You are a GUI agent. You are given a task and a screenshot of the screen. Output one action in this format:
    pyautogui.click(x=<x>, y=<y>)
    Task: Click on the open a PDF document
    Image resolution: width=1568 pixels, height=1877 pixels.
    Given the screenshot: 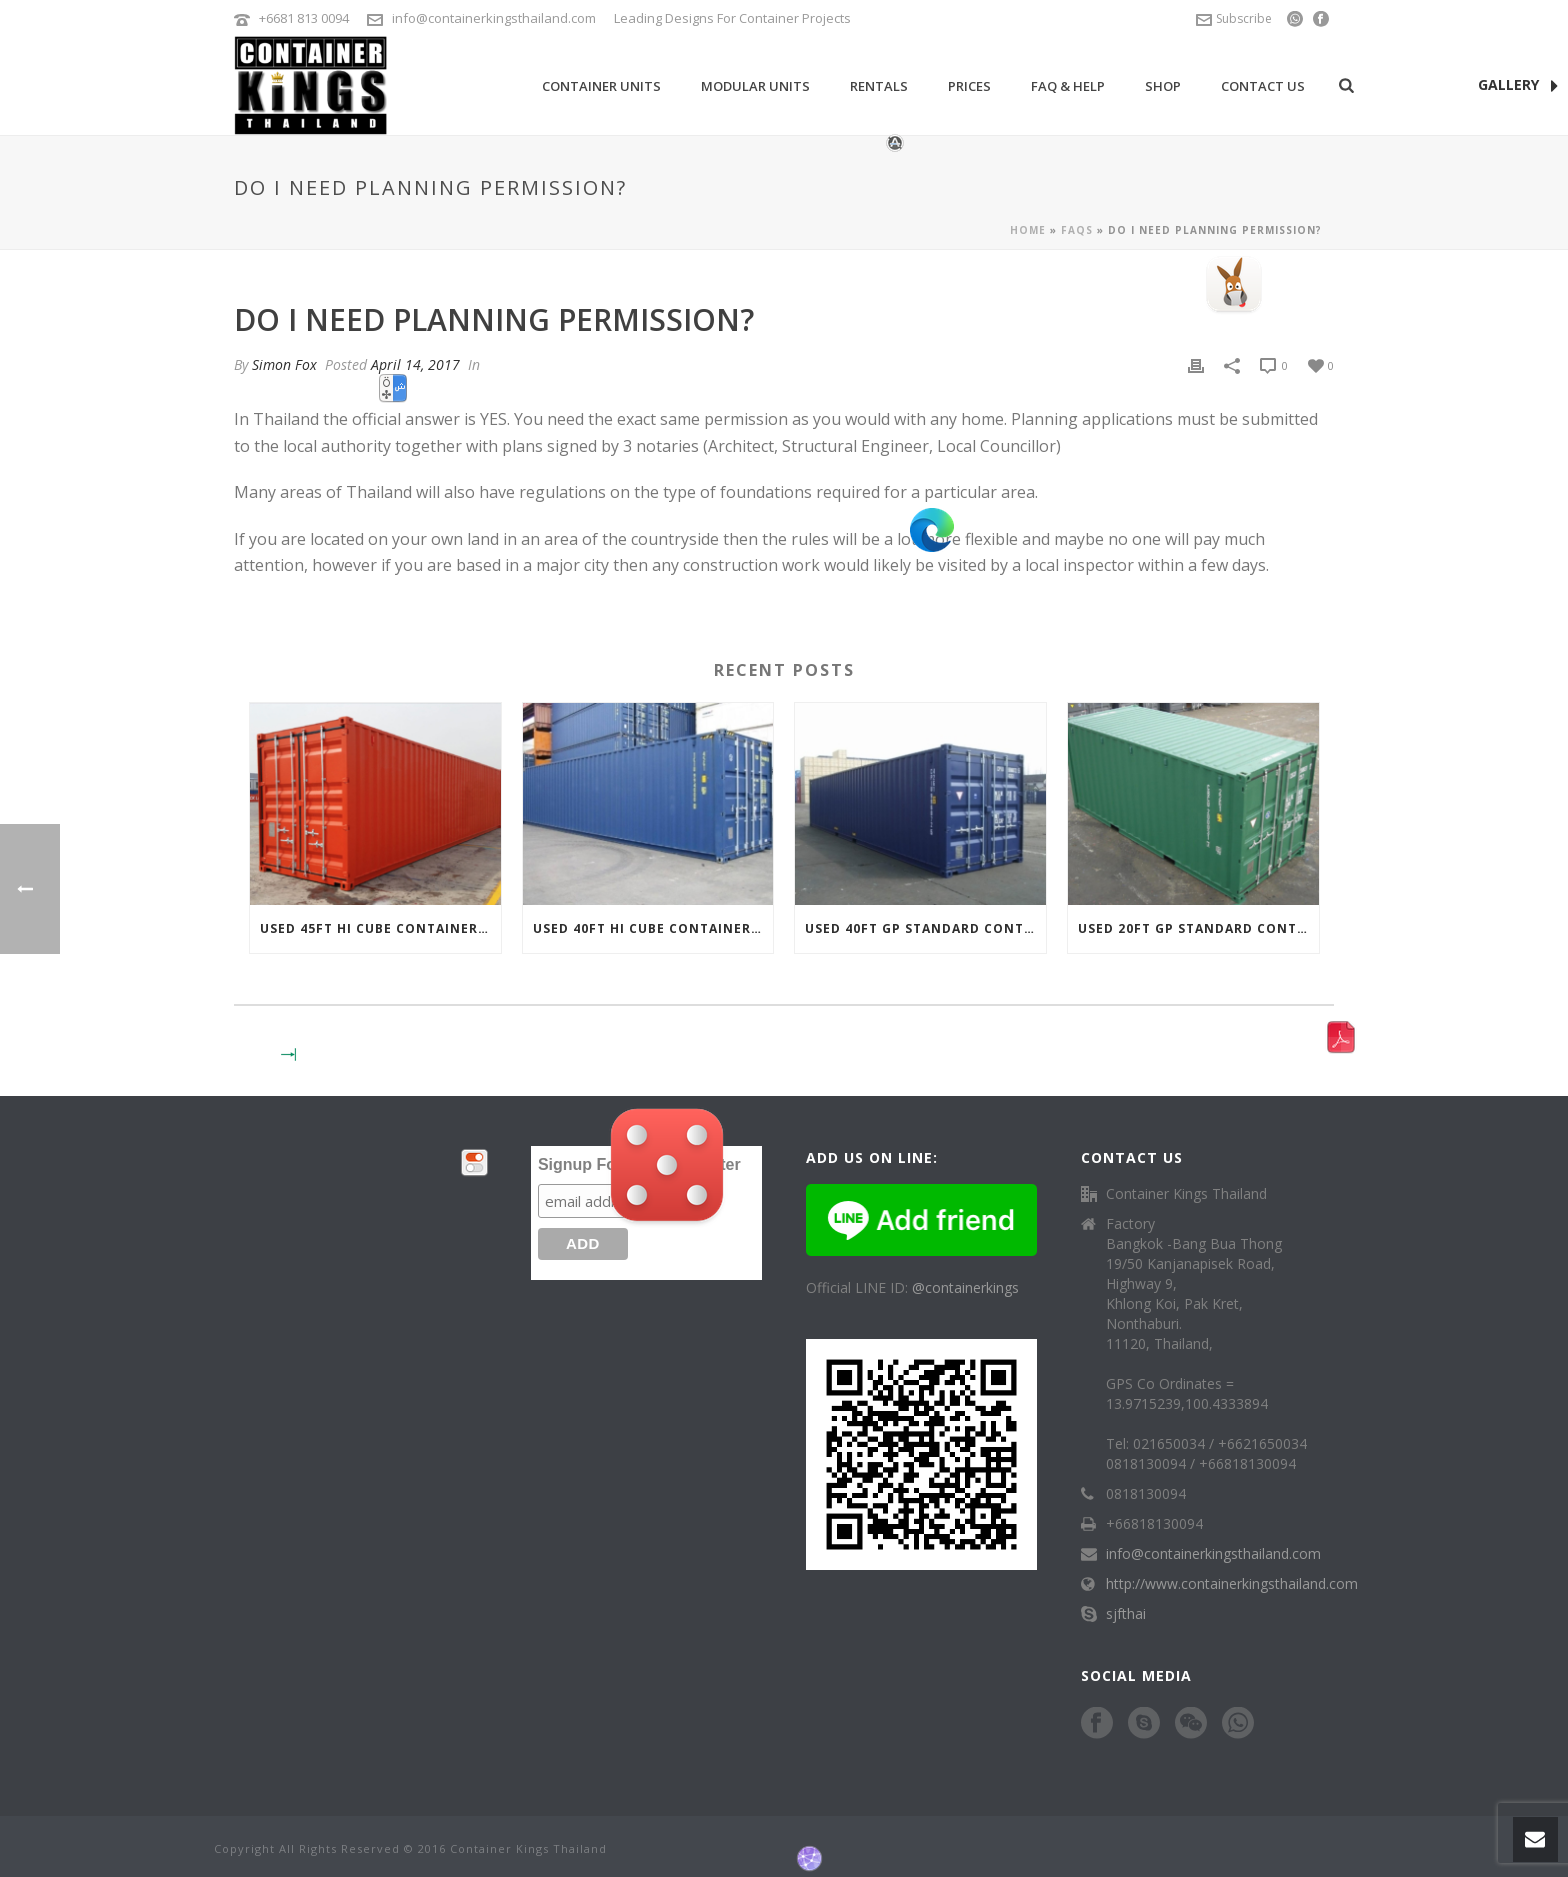 What is the action you would take?
    pyautogui.click(x=1341, y=1037)
    